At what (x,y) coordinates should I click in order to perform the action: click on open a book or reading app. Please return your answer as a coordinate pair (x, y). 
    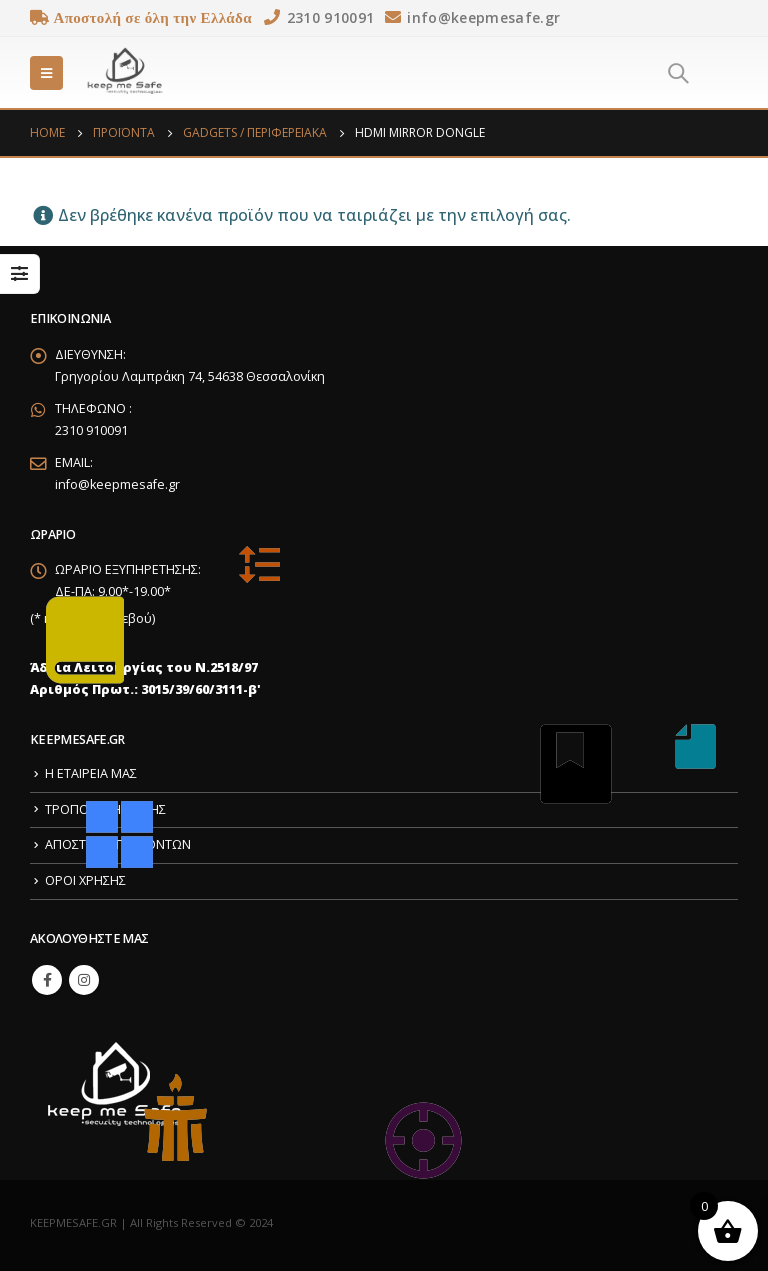
    Looking at the image, I should click on (85, 640).